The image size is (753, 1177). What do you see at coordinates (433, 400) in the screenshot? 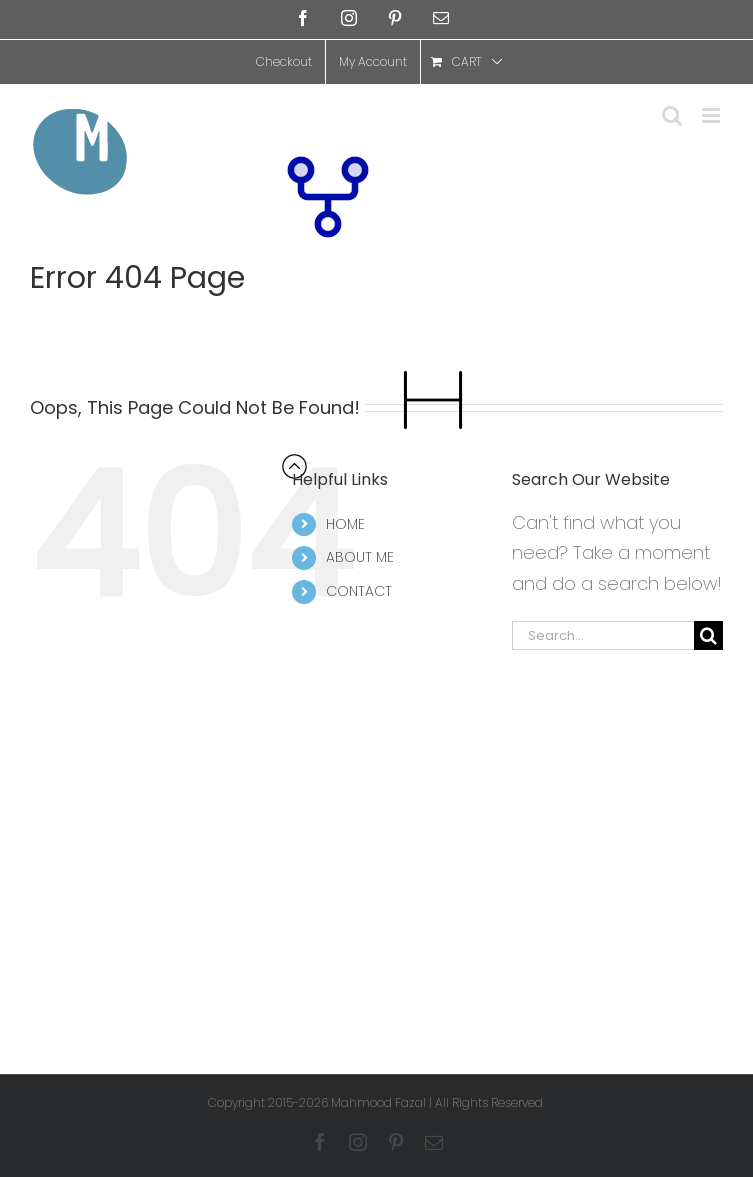
I see `format text as a heading` at bounding box center [433, 400].